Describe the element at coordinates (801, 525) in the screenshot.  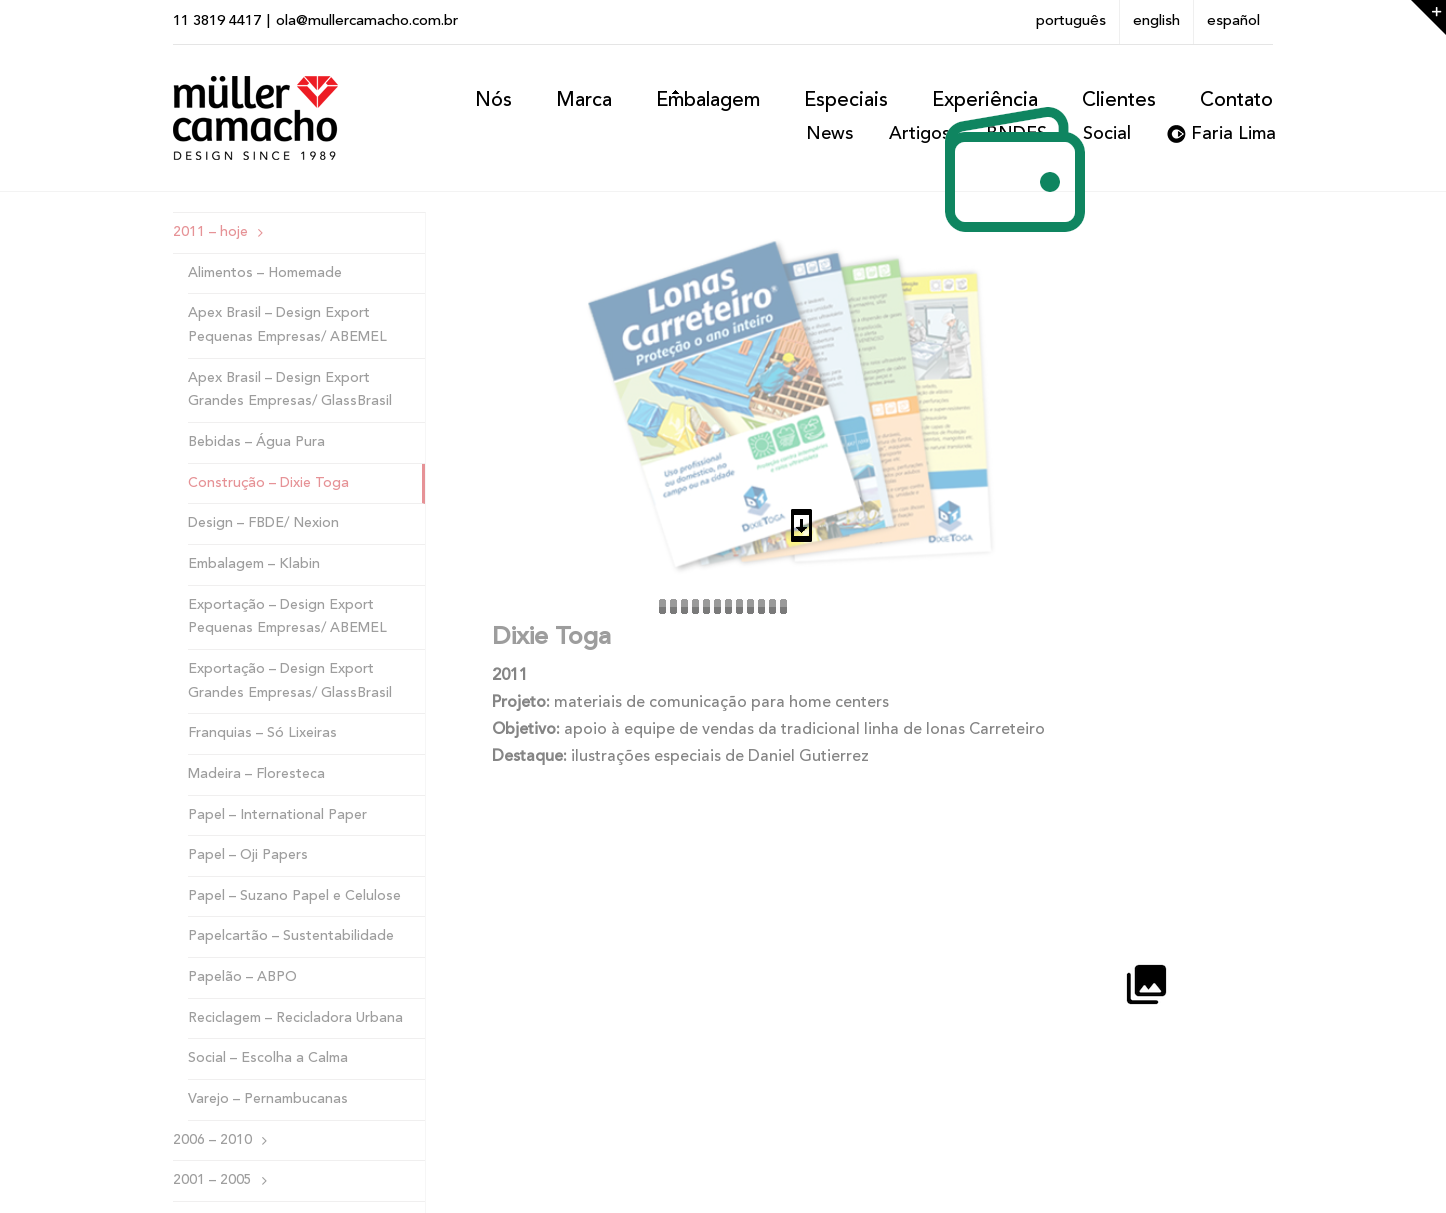
I see `download a system update to your device` at that location.